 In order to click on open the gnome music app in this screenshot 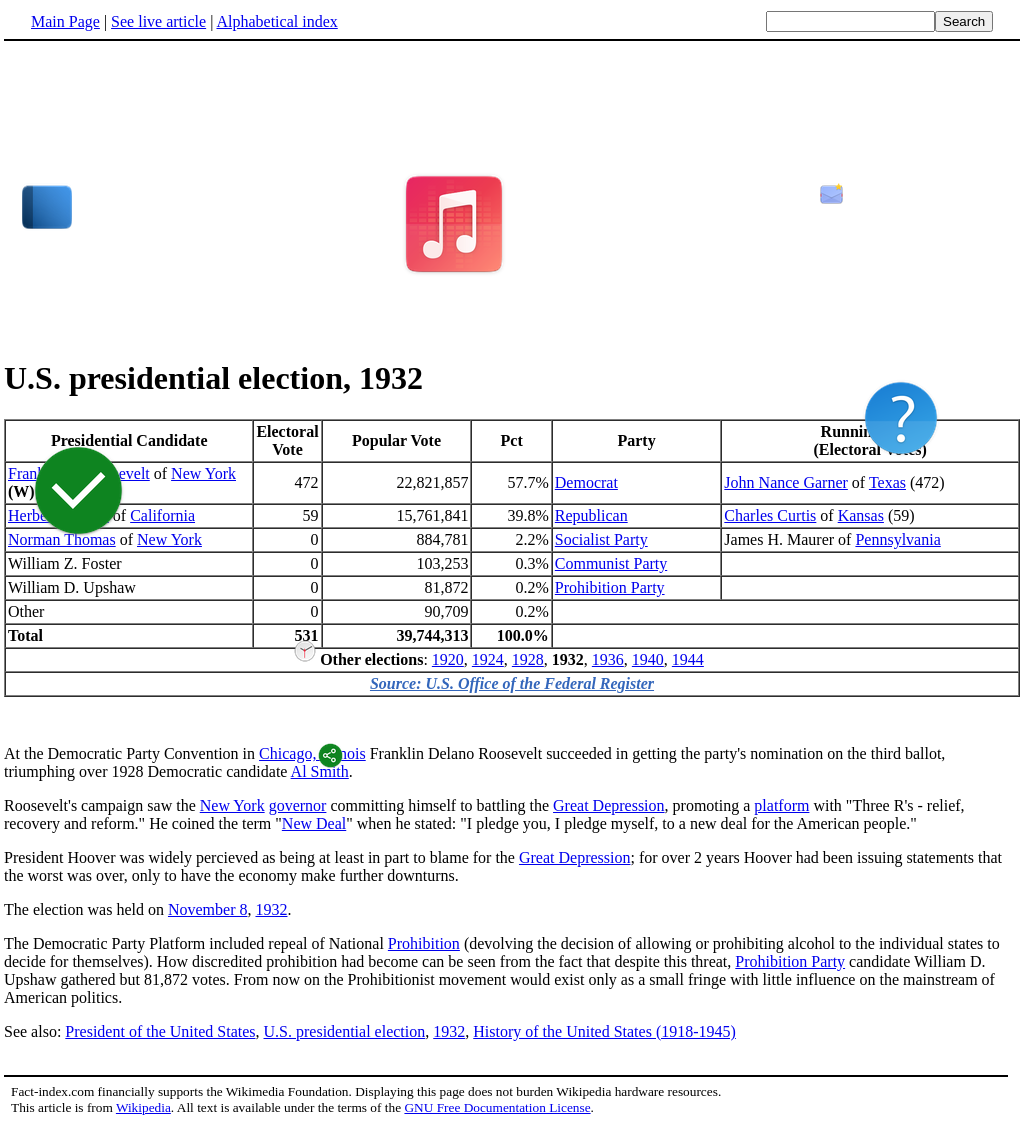, I will do `click(454, 224)`.